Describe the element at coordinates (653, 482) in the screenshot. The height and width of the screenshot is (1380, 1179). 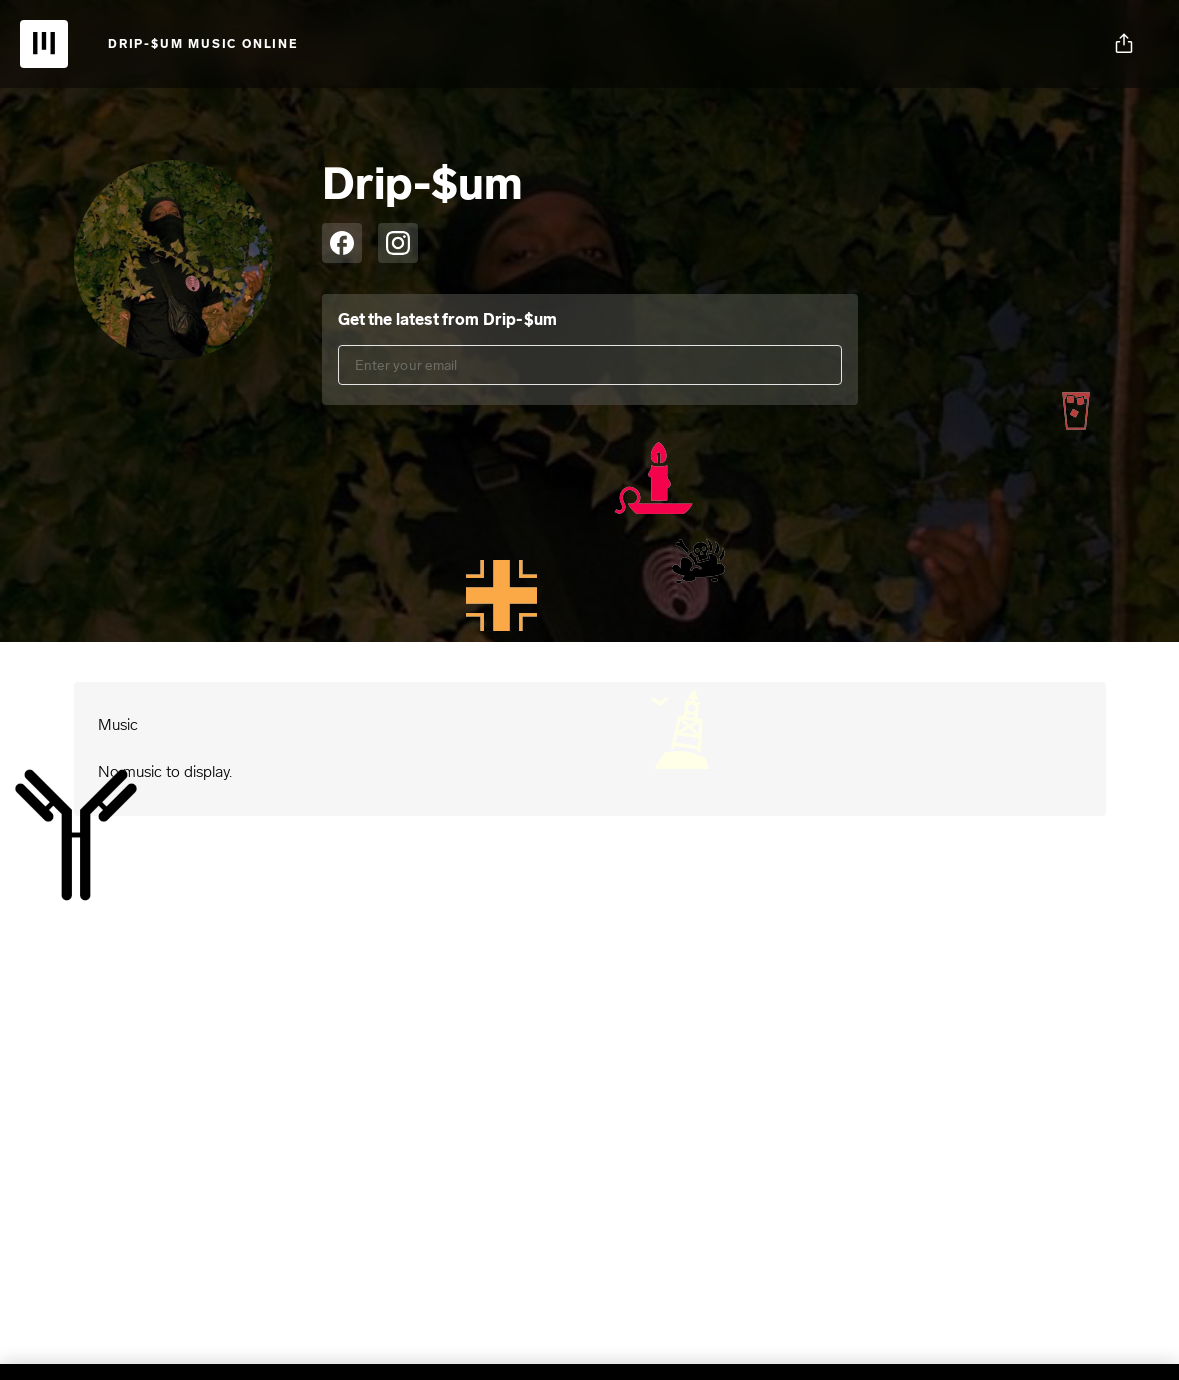
I see `decorative candle or lighting element in a game interface` at that location.